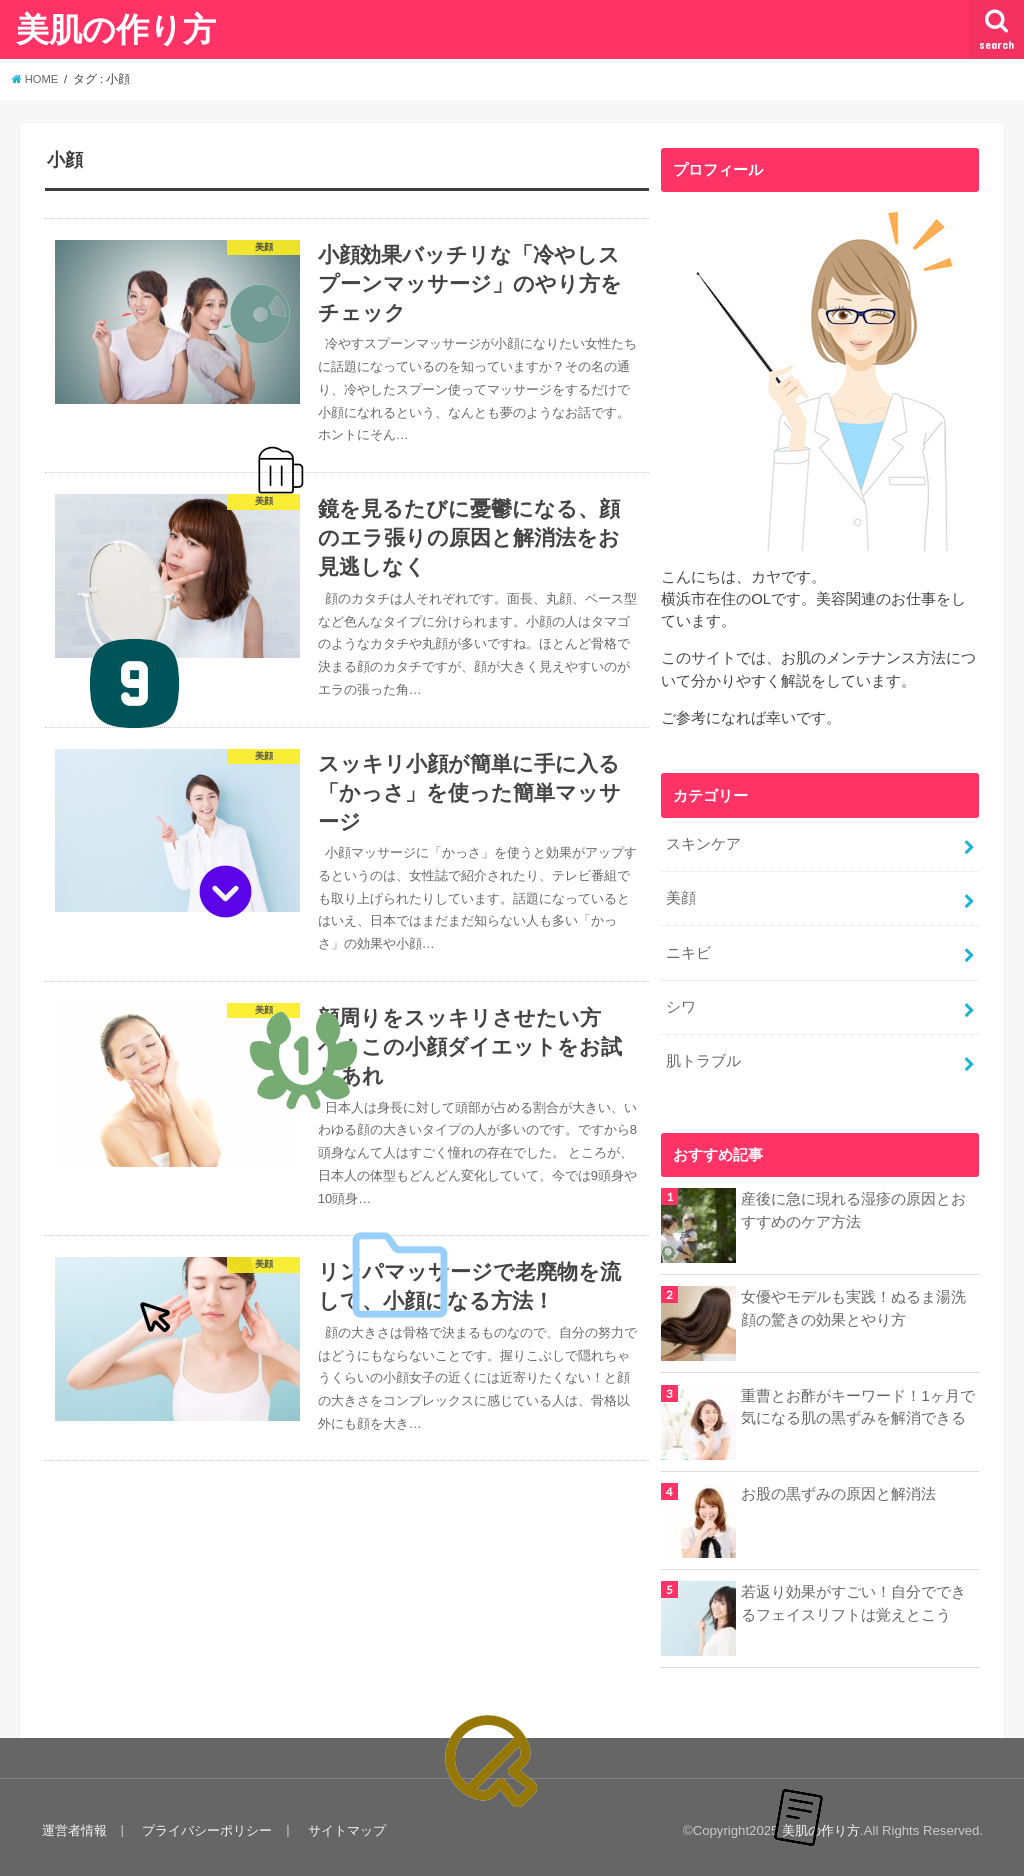 The image size is (1024, 1876). I want to click on browse nearby bars or pubs, so click(278, 472).